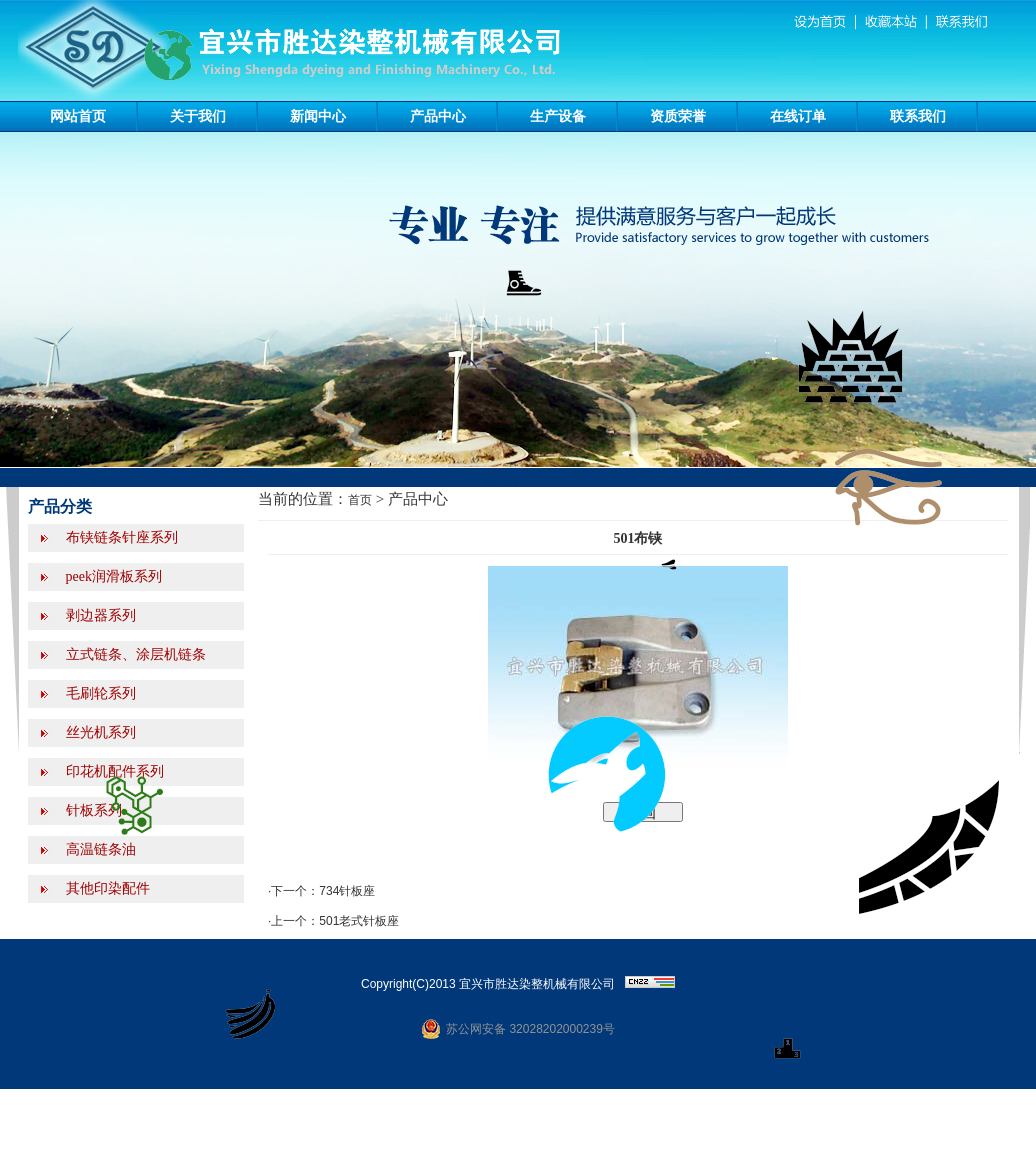 Image resolution: width=1036 pixels, height=1149 pixels. I want to click on view leaderboard rankings, so click(787, 1045).